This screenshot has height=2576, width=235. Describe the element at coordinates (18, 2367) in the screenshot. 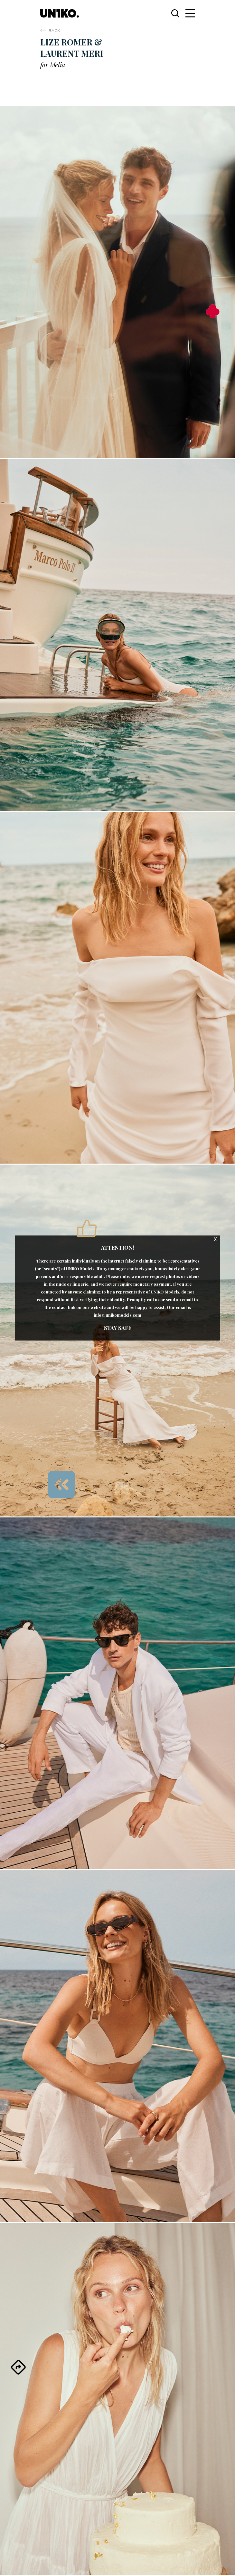

I see `indicates upcoming turn or direction change` at that location.